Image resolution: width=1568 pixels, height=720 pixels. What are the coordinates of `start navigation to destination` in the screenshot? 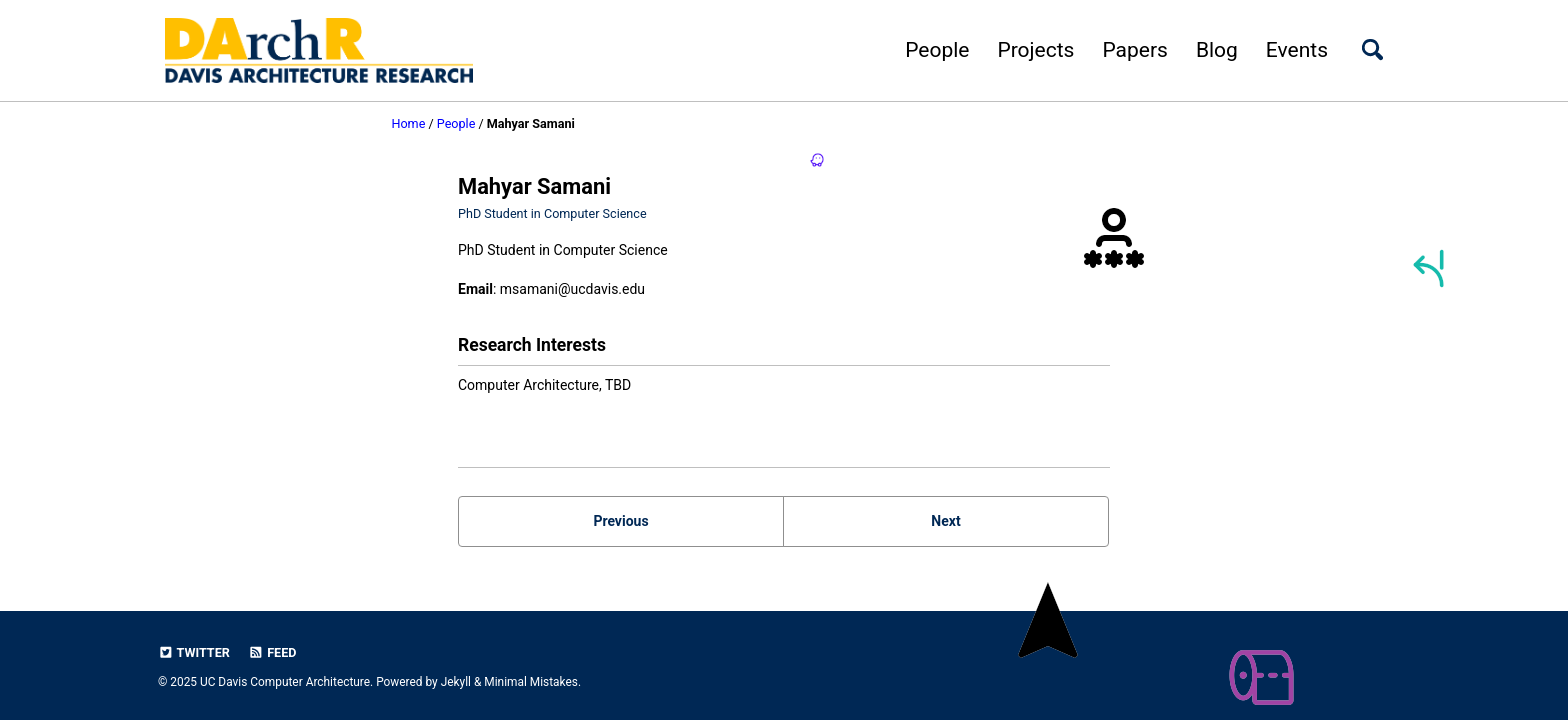 It's located at (1048, 622).